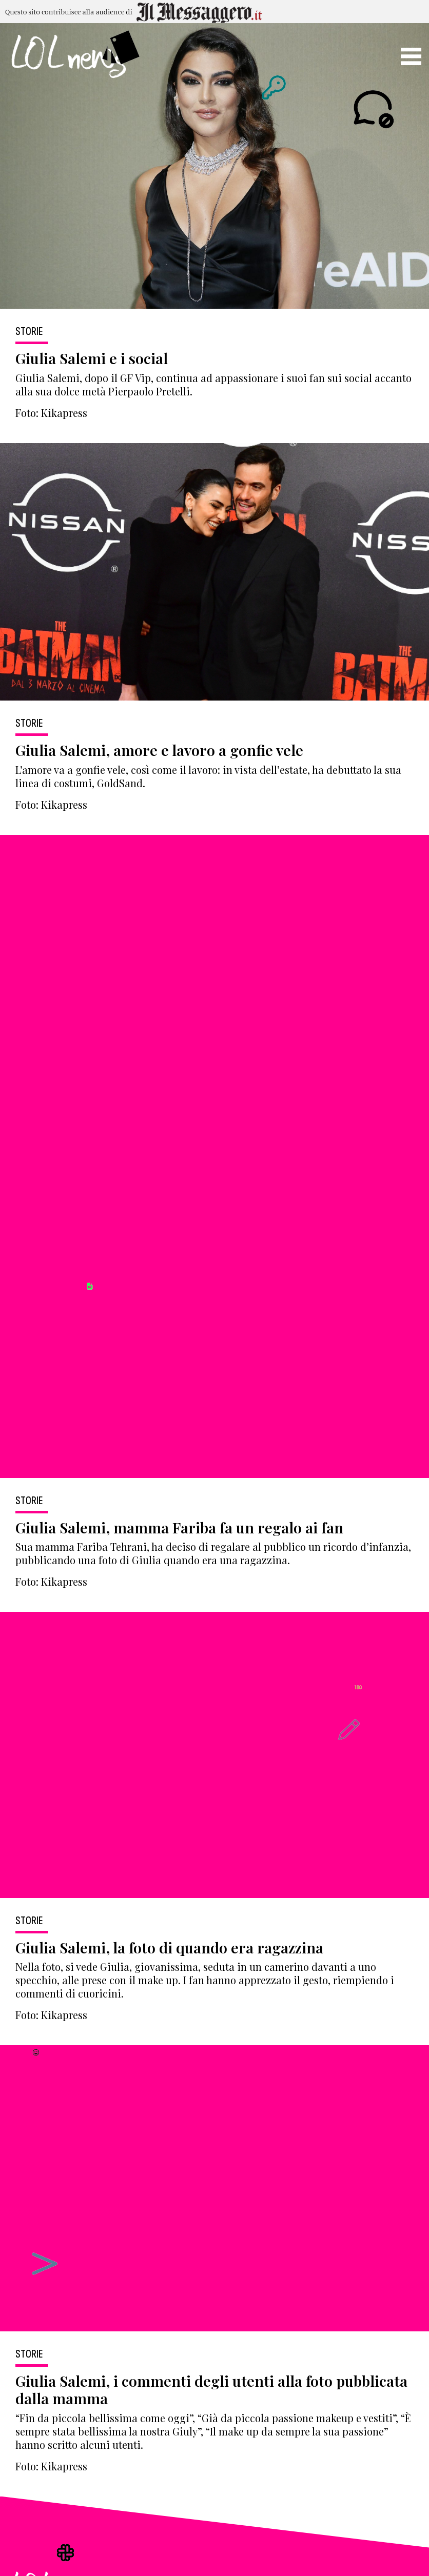 This screenshot has height=2576, width=429. Describe the element at coordinates (36, 2052) in the screenshot. I see `react with a laughing emoji` at that location.